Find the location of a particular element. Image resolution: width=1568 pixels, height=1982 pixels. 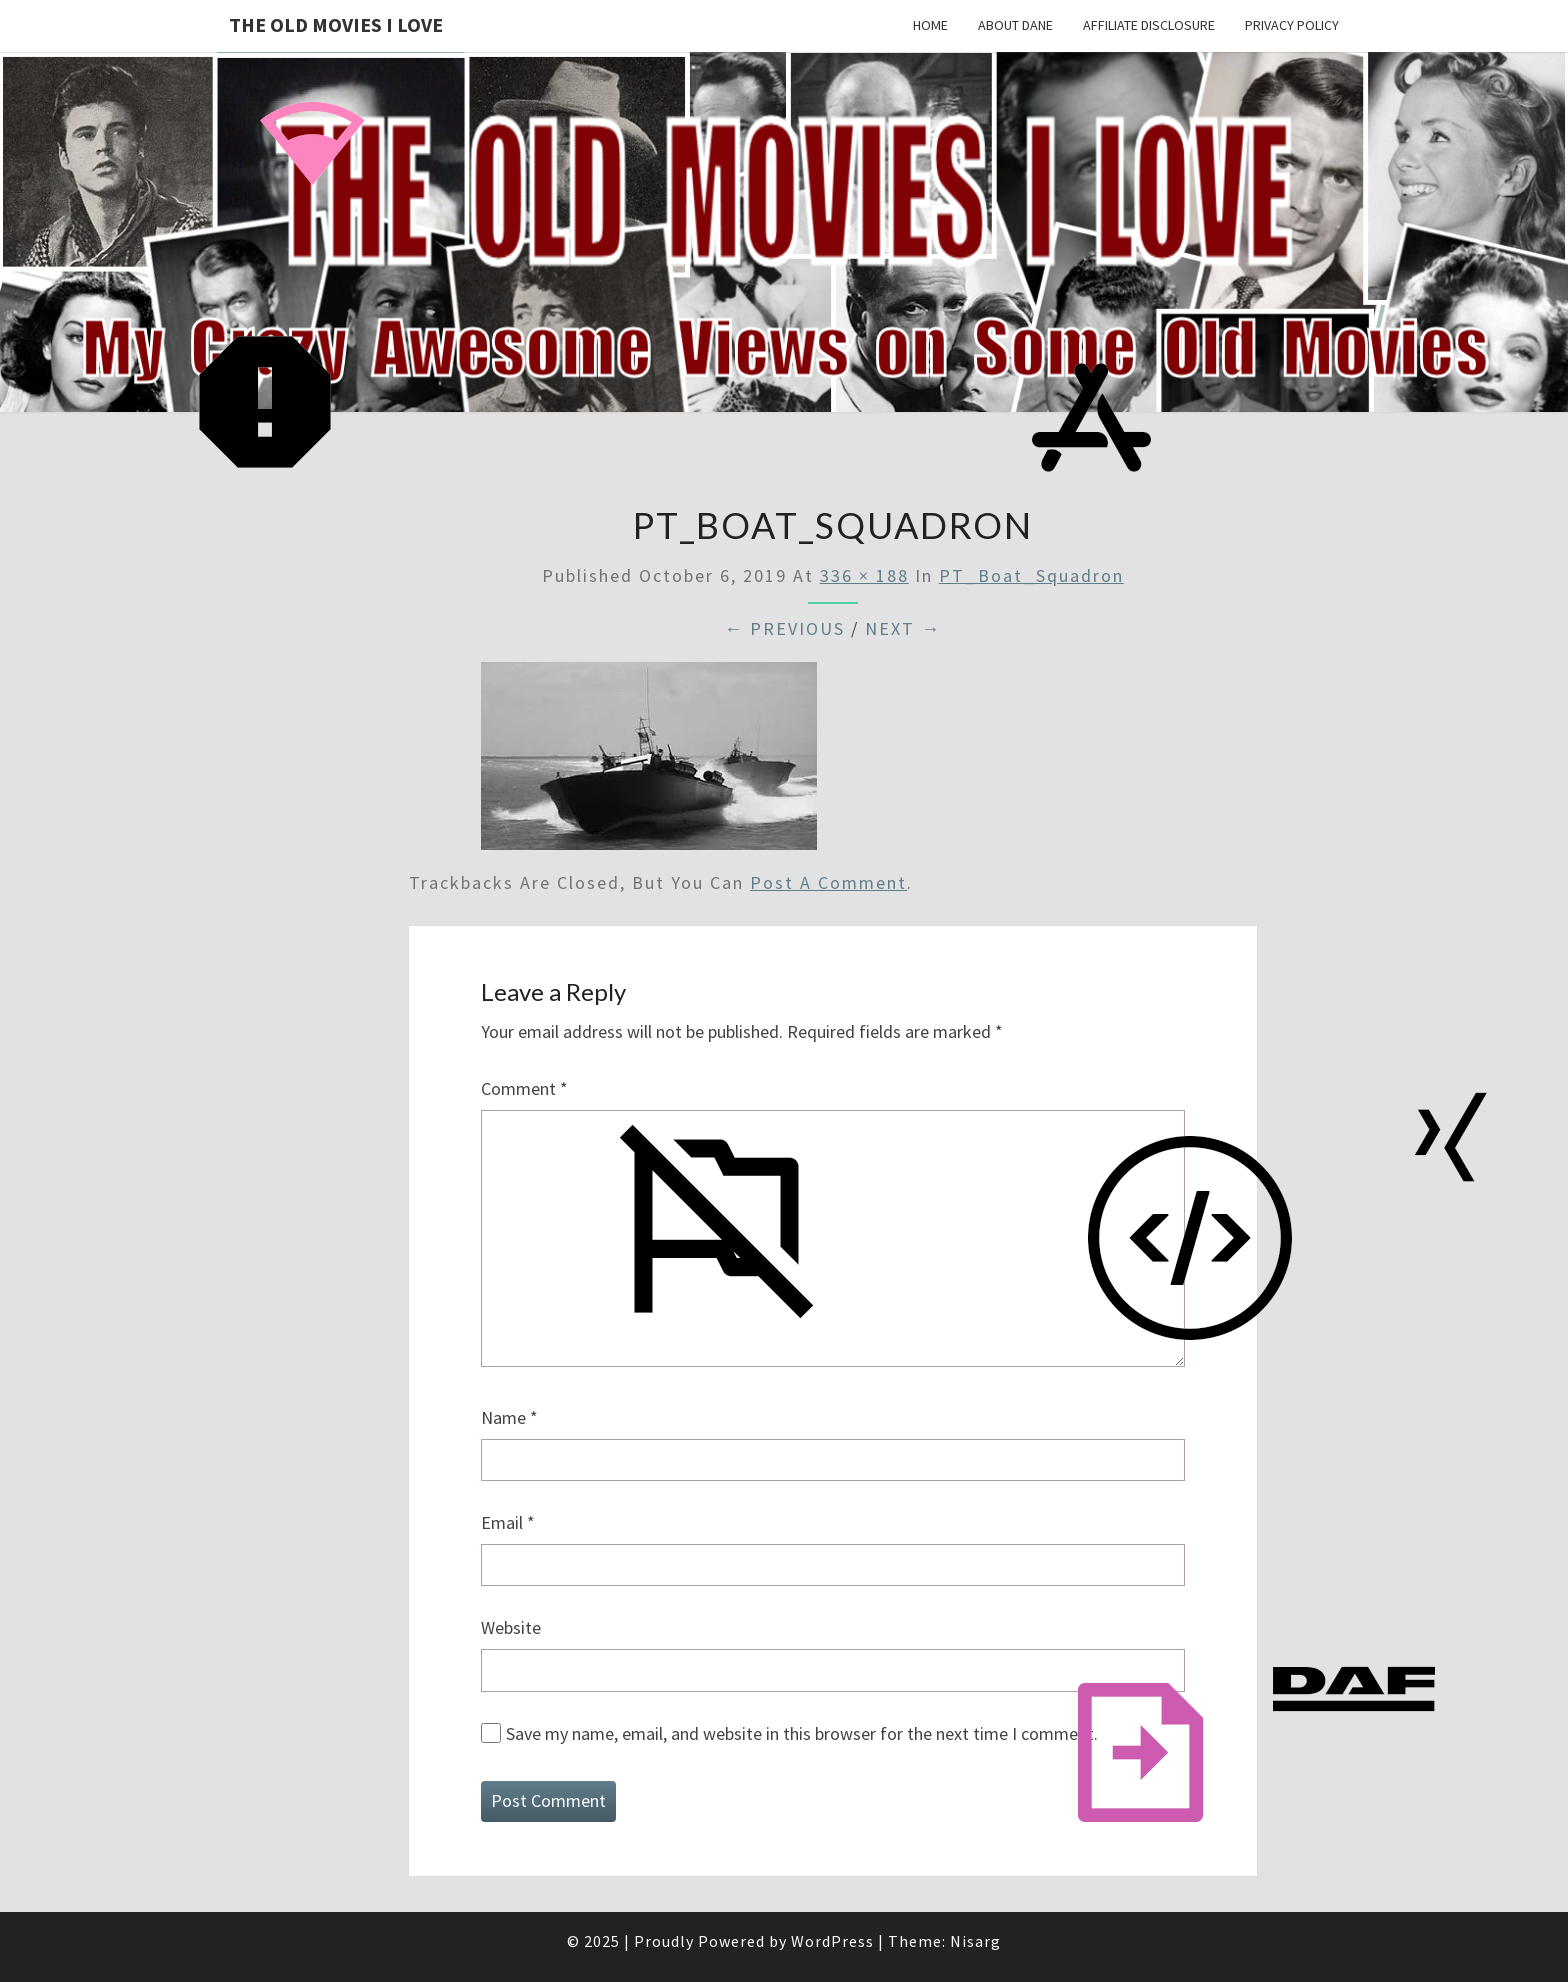

link to Xing professional network profile is located at coordinates (1446, 1133).